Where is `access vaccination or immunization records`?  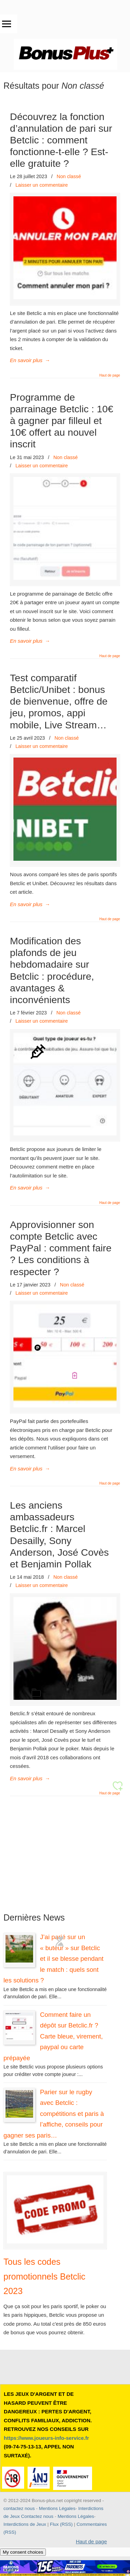 access vaccination or immunization records is located at coordinates (38, 1051).